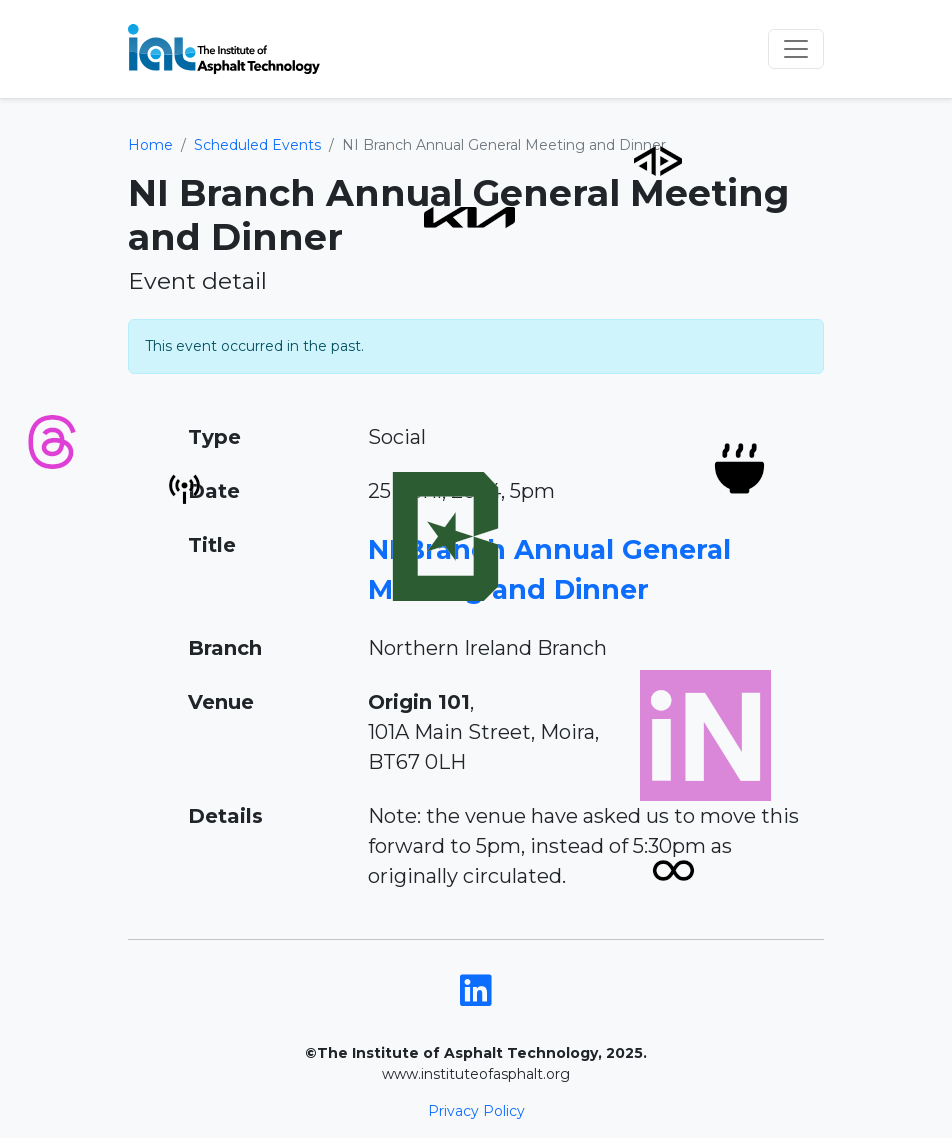  I want to click on open the Threads app, so click(52, 442).